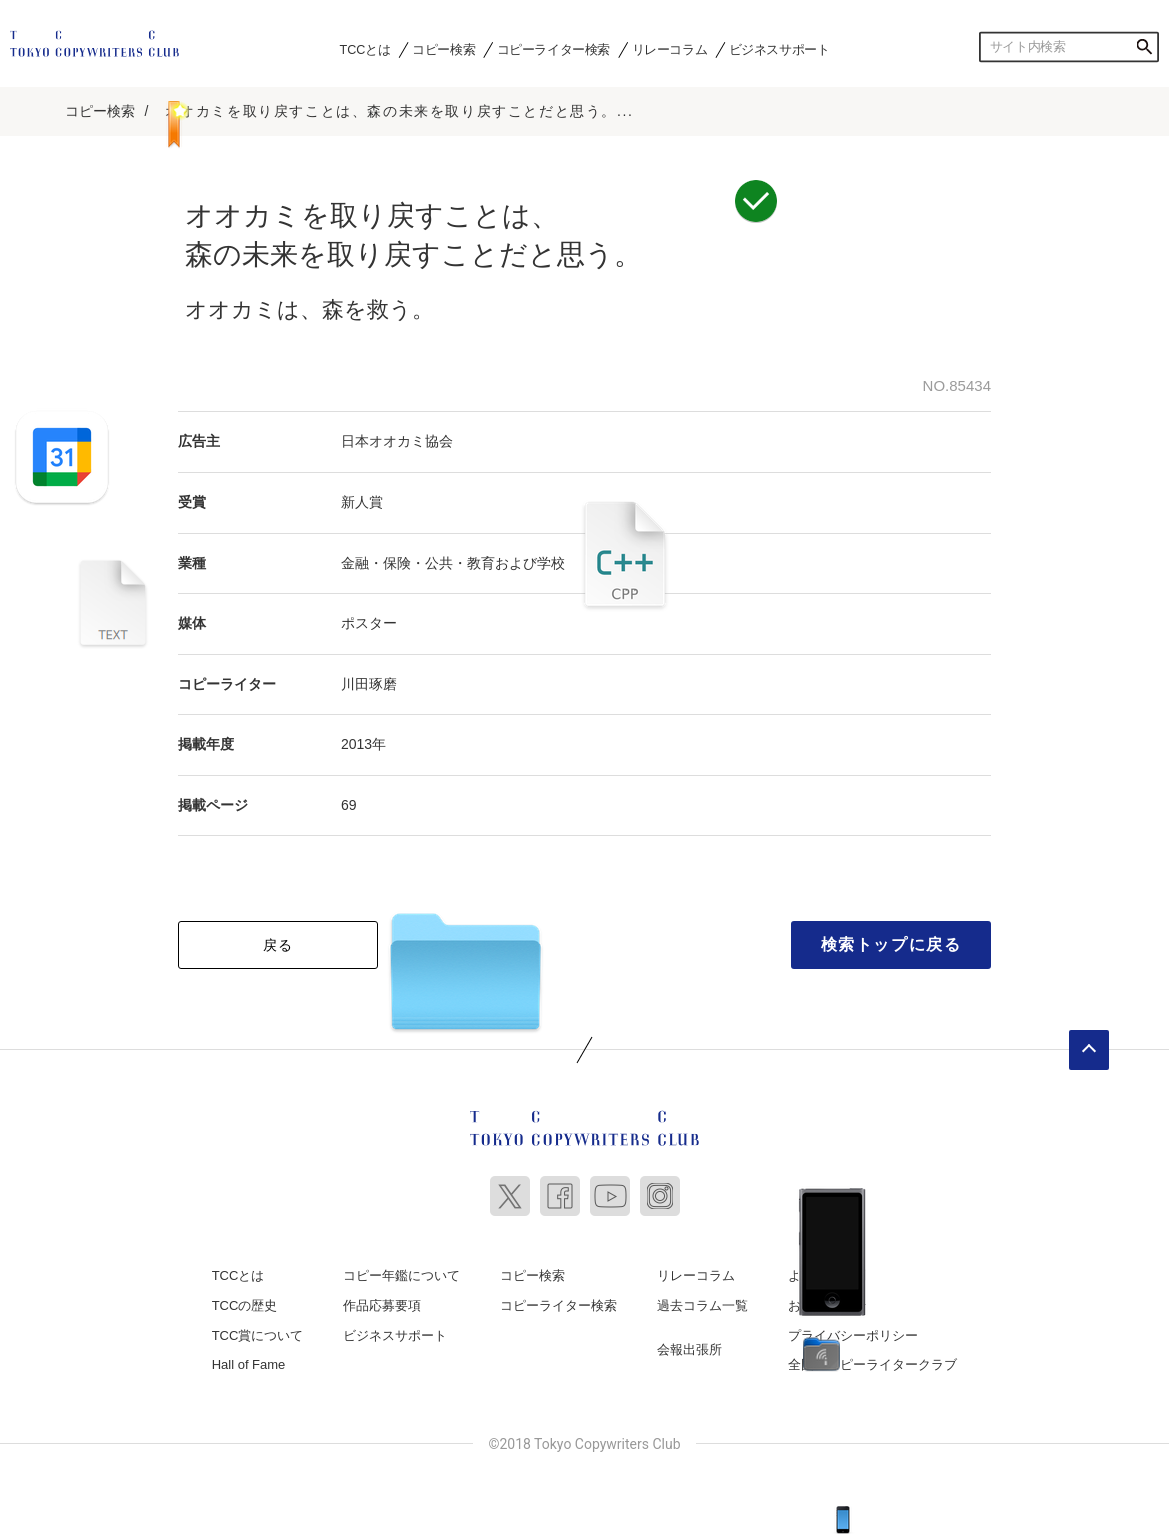  I want to click on open insync cloud sync folder, so click(821, 1353).